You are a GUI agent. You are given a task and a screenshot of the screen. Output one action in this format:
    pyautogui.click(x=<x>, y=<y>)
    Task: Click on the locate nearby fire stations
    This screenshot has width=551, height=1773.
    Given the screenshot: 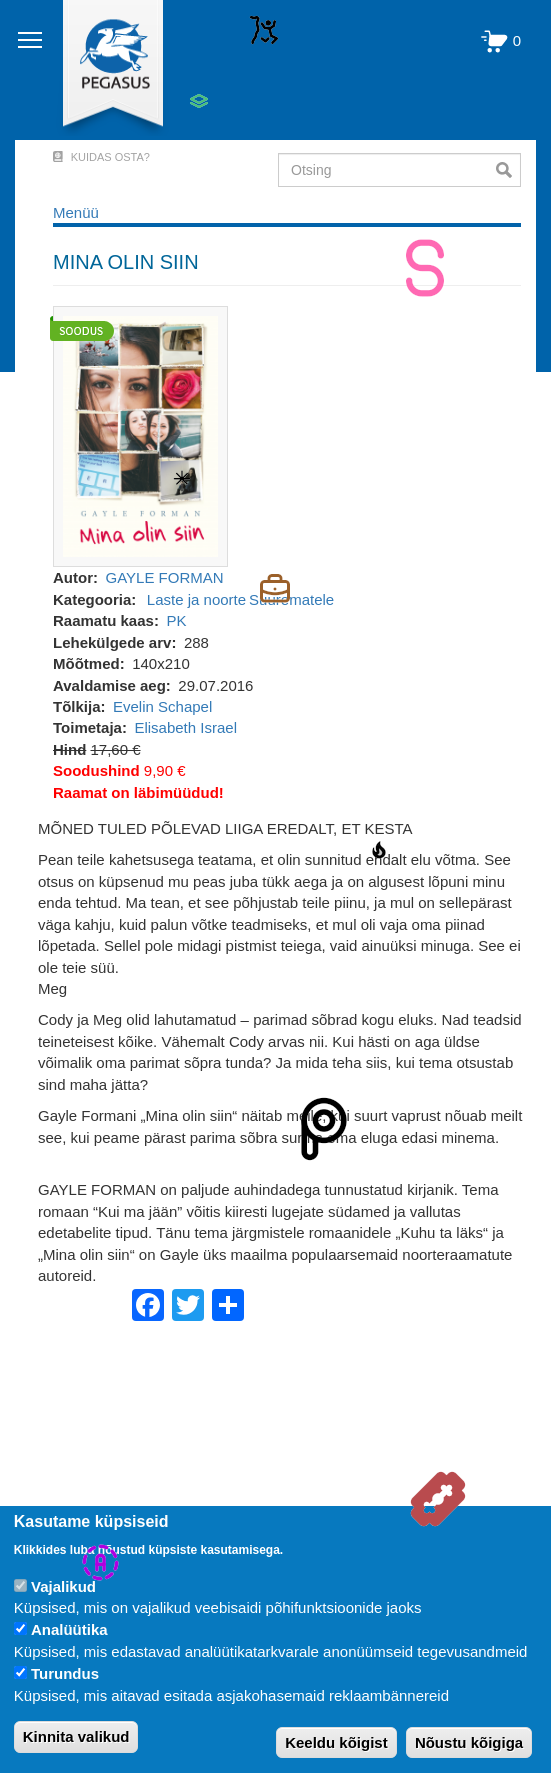 What is the action you would take?
    pyautogui.click(x=379, y=850)
    